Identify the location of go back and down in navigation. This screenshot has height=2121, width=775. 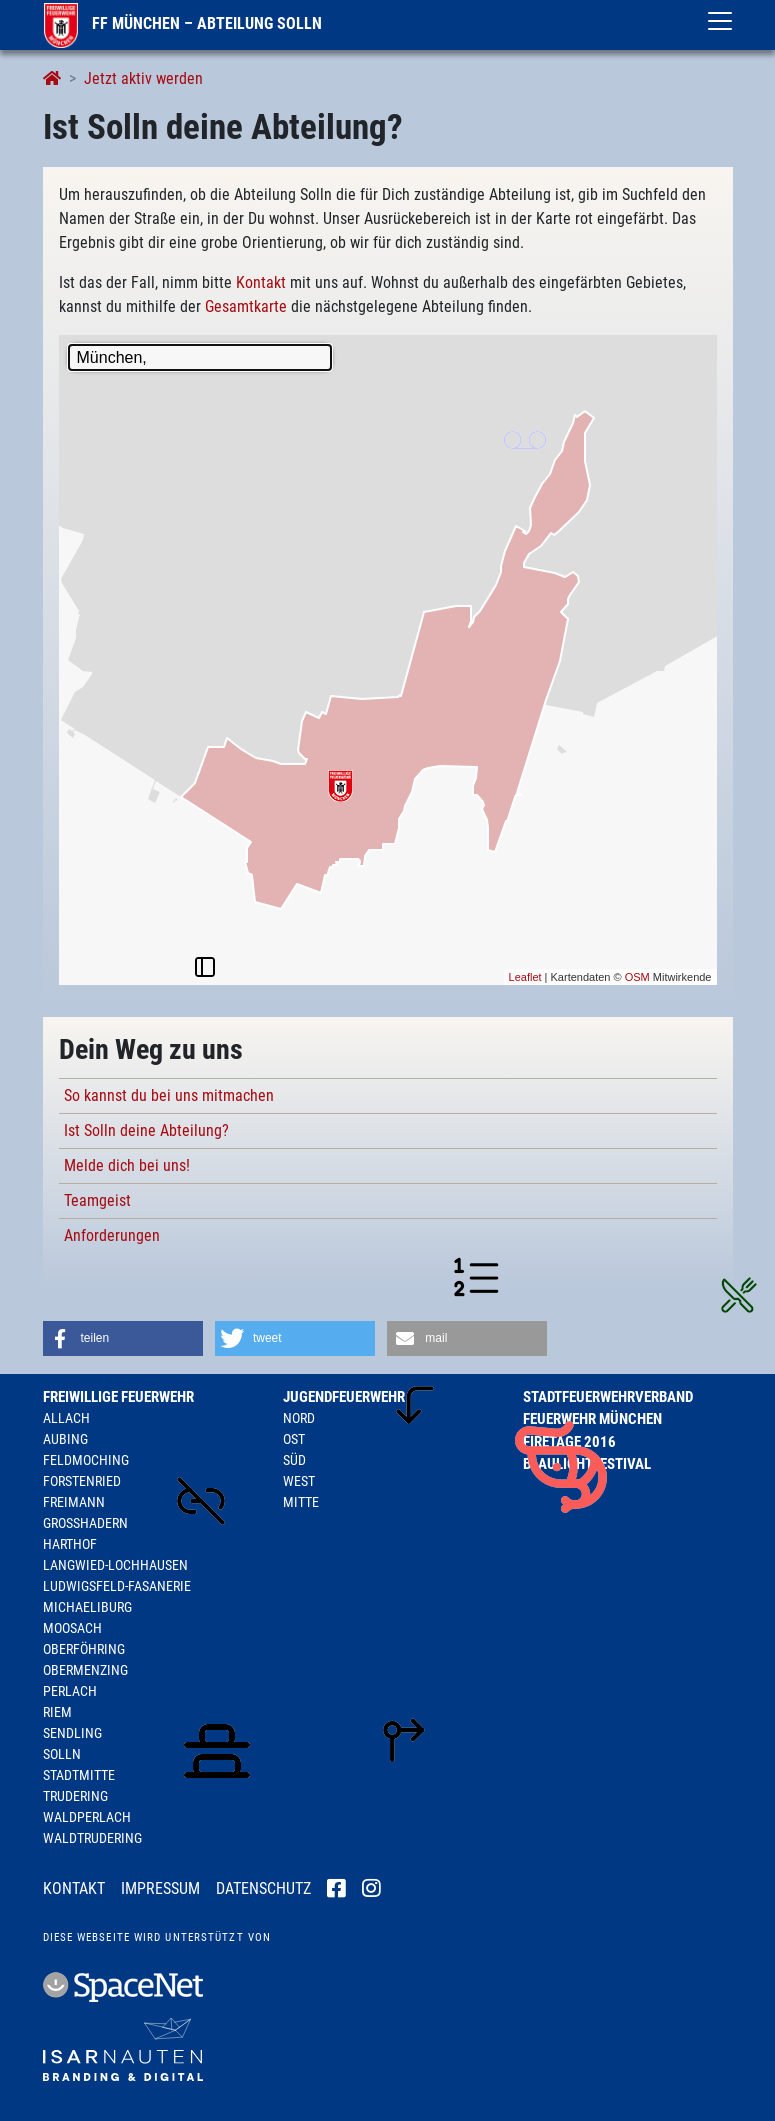
(415, 1405).